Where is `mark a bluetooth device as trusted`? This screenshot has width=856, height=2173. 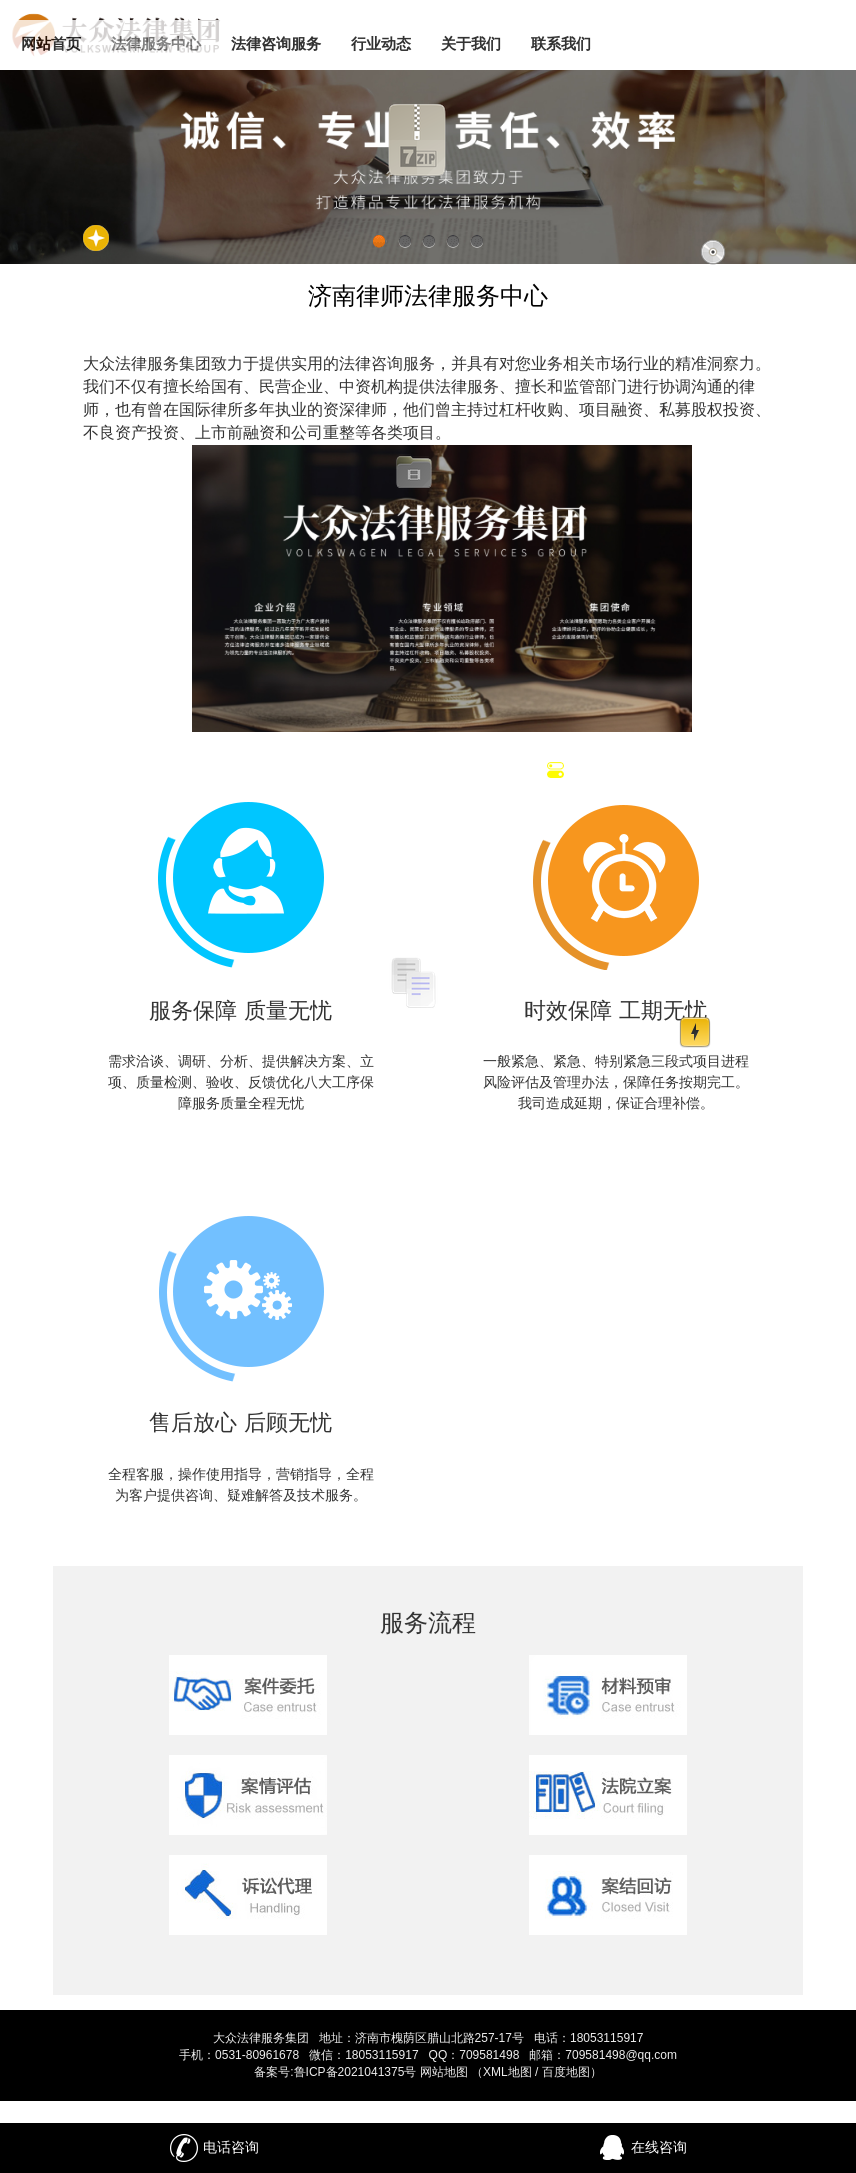 mark a bluetooth device as trusted is located at coordinates (96, 238).